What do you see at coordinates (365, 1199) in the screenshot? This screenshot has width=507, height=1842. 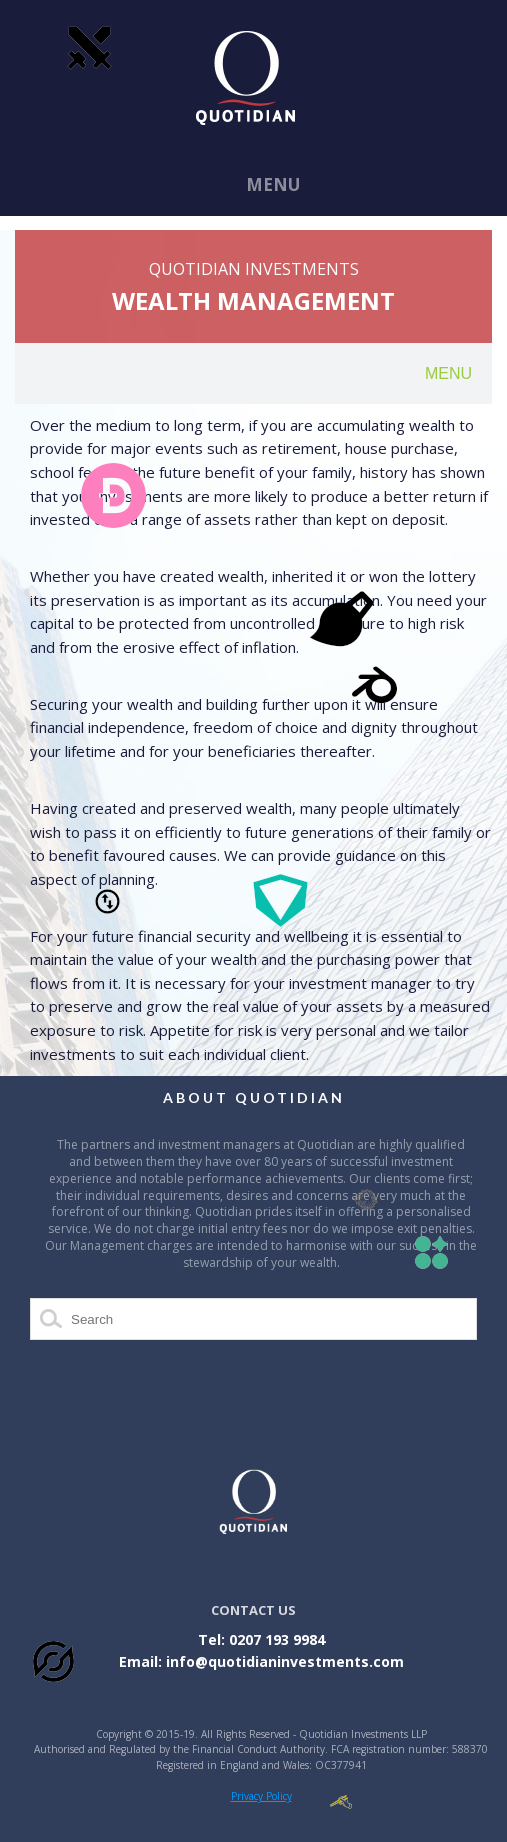 I see `OpenBSD operating system logo` at bounding box center [365, 1199].